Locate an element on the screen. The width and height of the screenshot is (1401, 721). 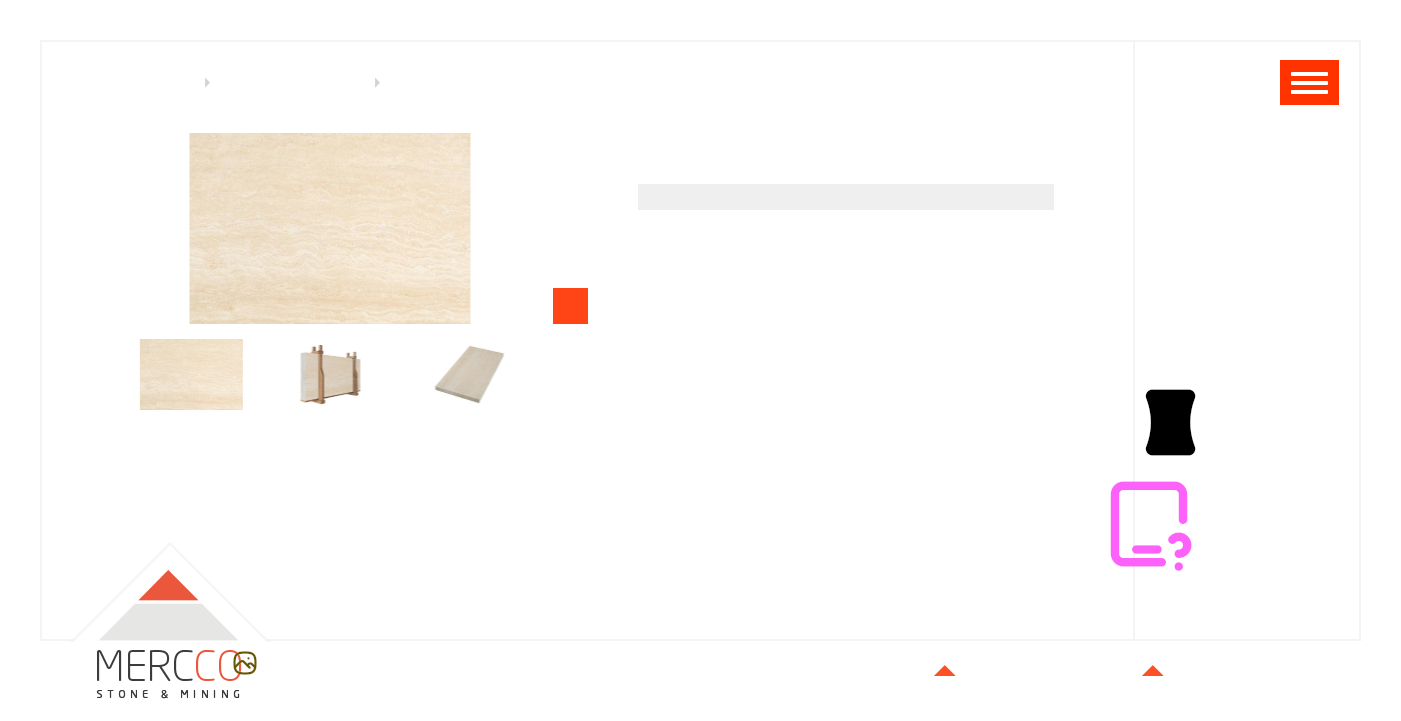
switch to vertical panorama mode is located at coordinates (1170, 422).